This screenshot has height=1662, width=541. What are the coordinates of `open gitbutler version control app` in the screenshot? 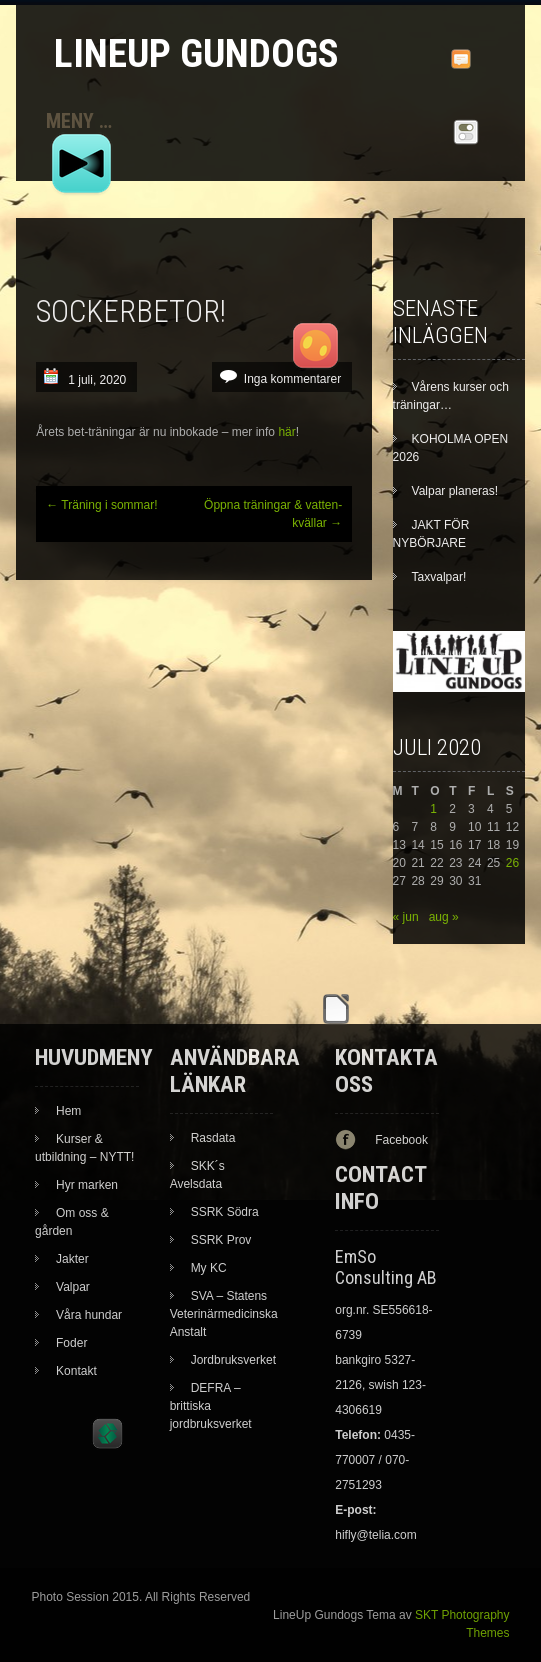 It's located at (81, 163).